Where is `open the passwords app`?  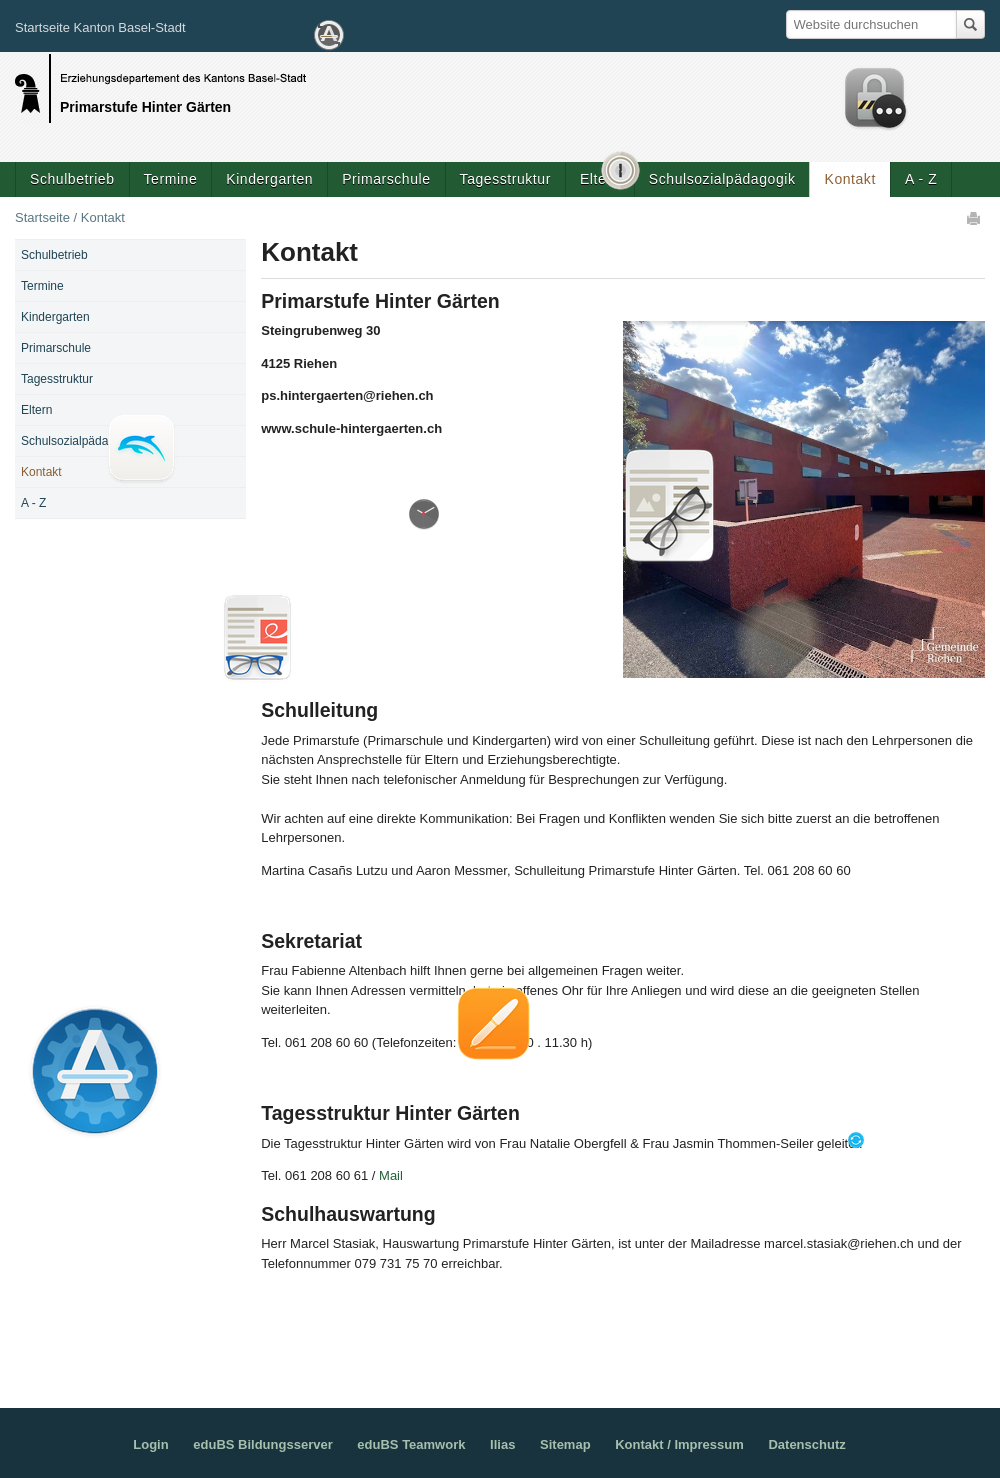 open the passwords app is located at coordinates (620, 170).